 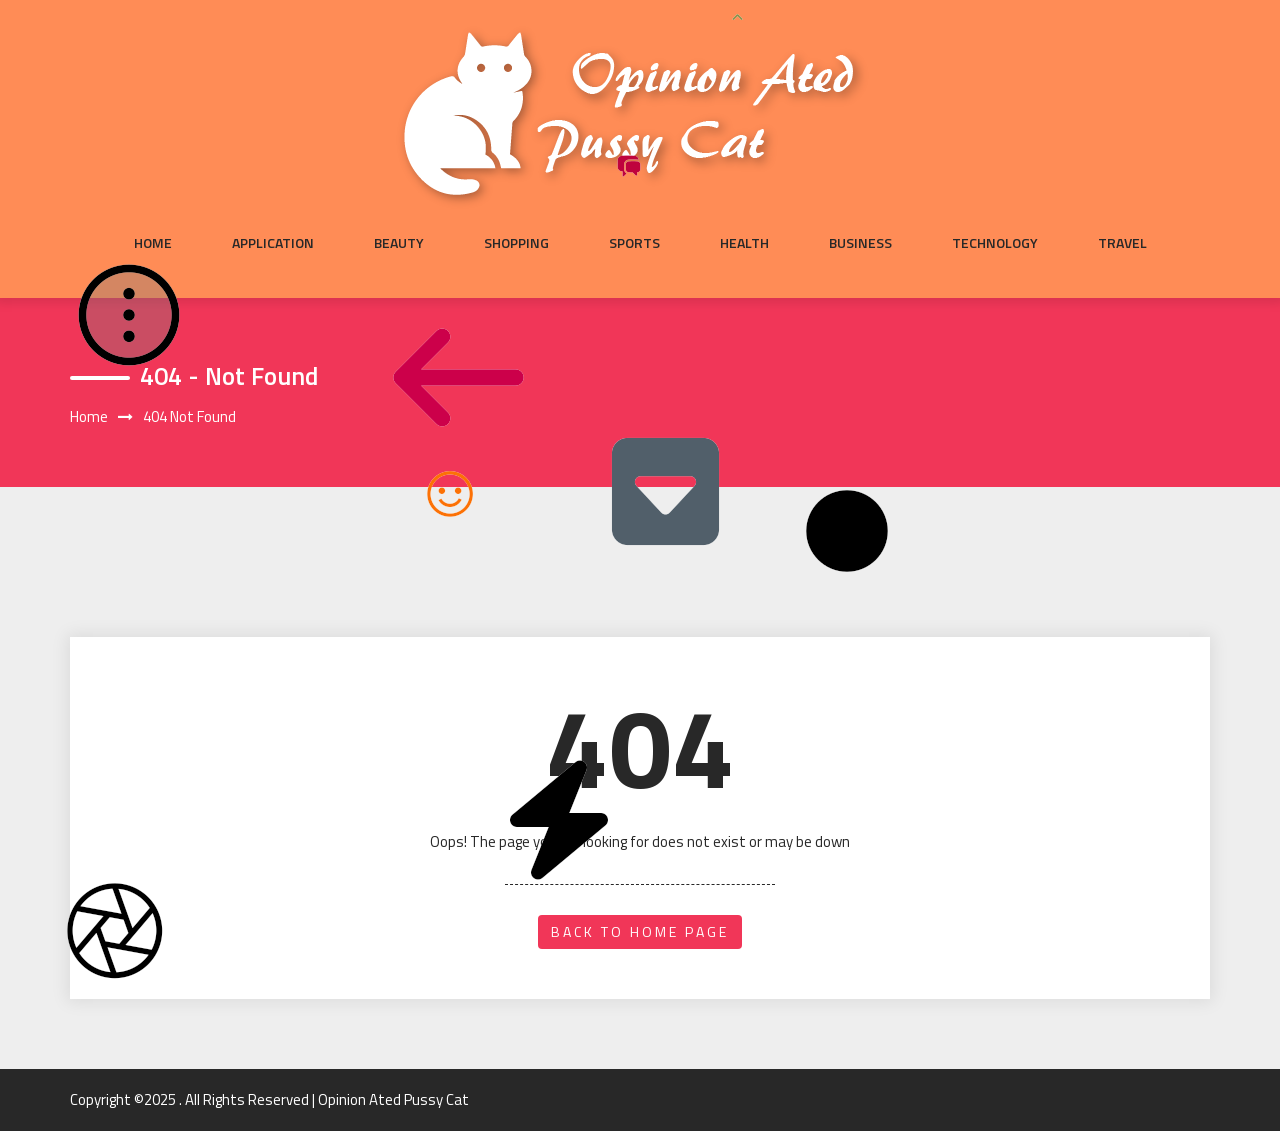 What do you see at coordinates (458, 377) in the screenshot?
I see `go back to the previous screen` at bounding box center [458, 377].